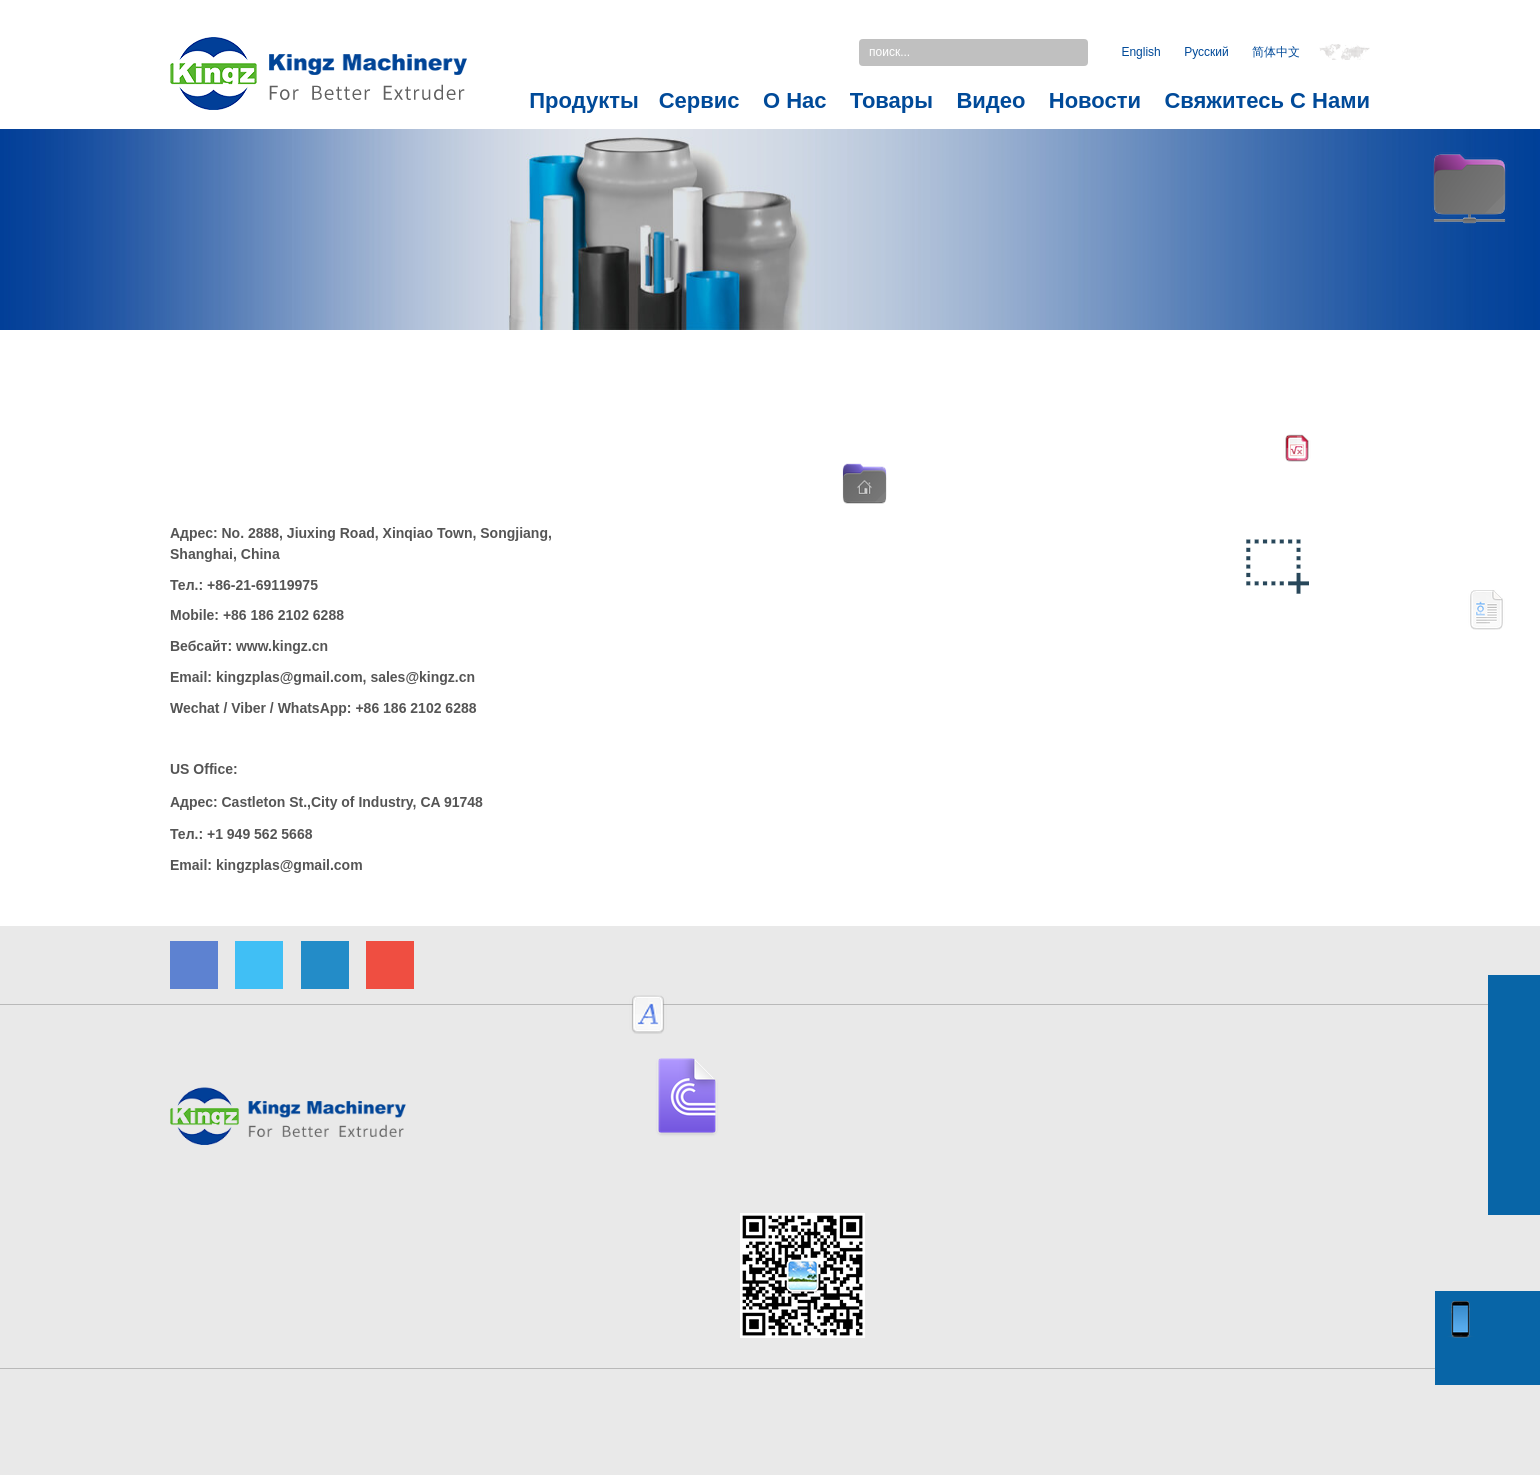  What do you see at coordinates (1486, 609) in the screenshot?
I see `hancom hangul word processor document file` at bounding box center [1486, 609].